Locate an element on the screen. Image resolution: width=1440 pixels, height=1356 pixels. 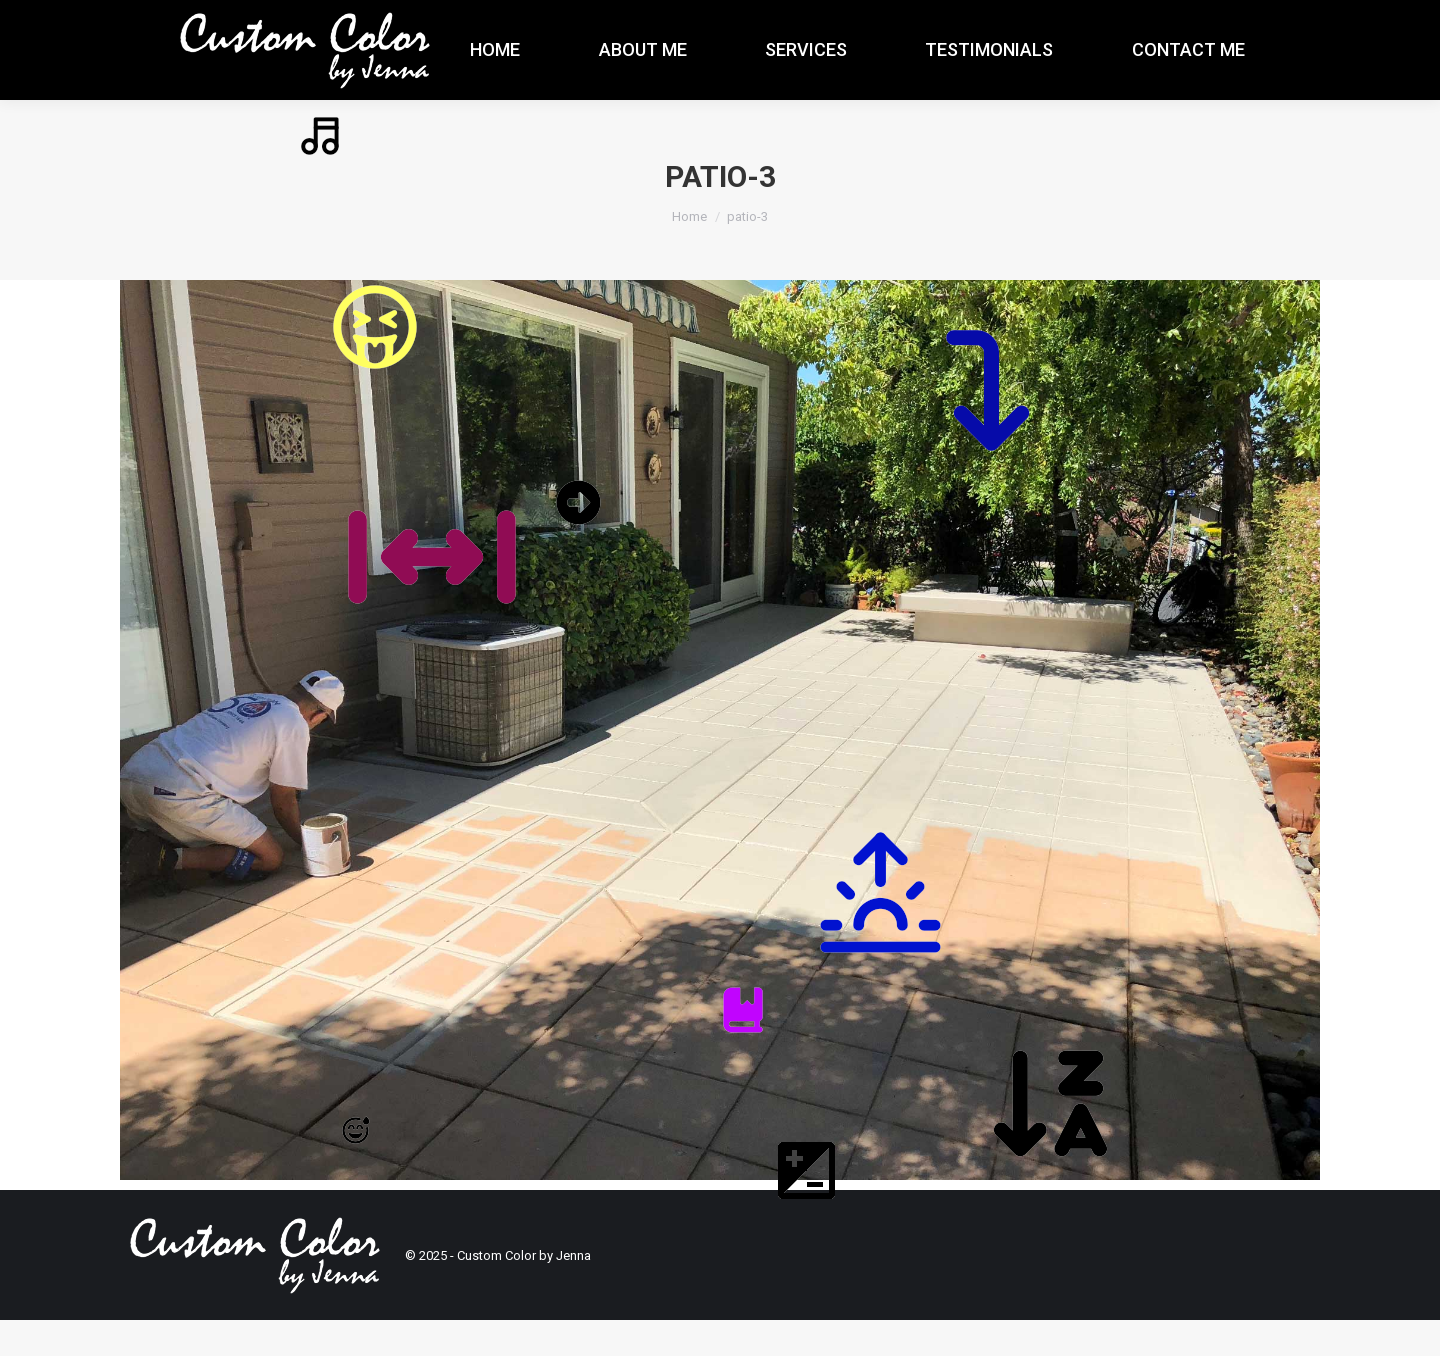
move item down in a list is located at coordinates (991, 390).